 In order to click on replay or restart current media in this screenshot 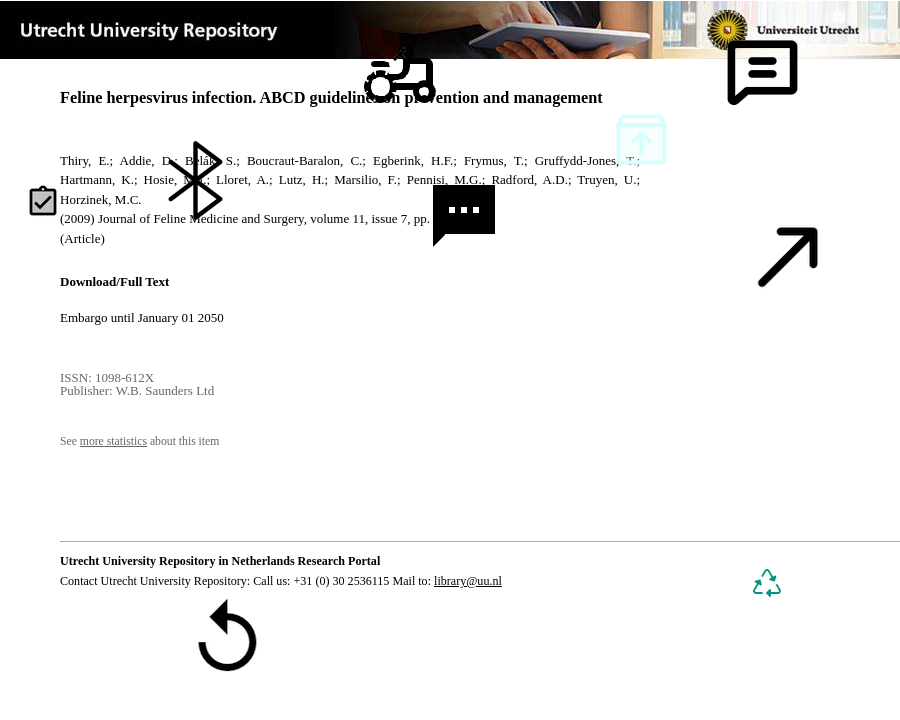, I will do `click(227, 638)`.